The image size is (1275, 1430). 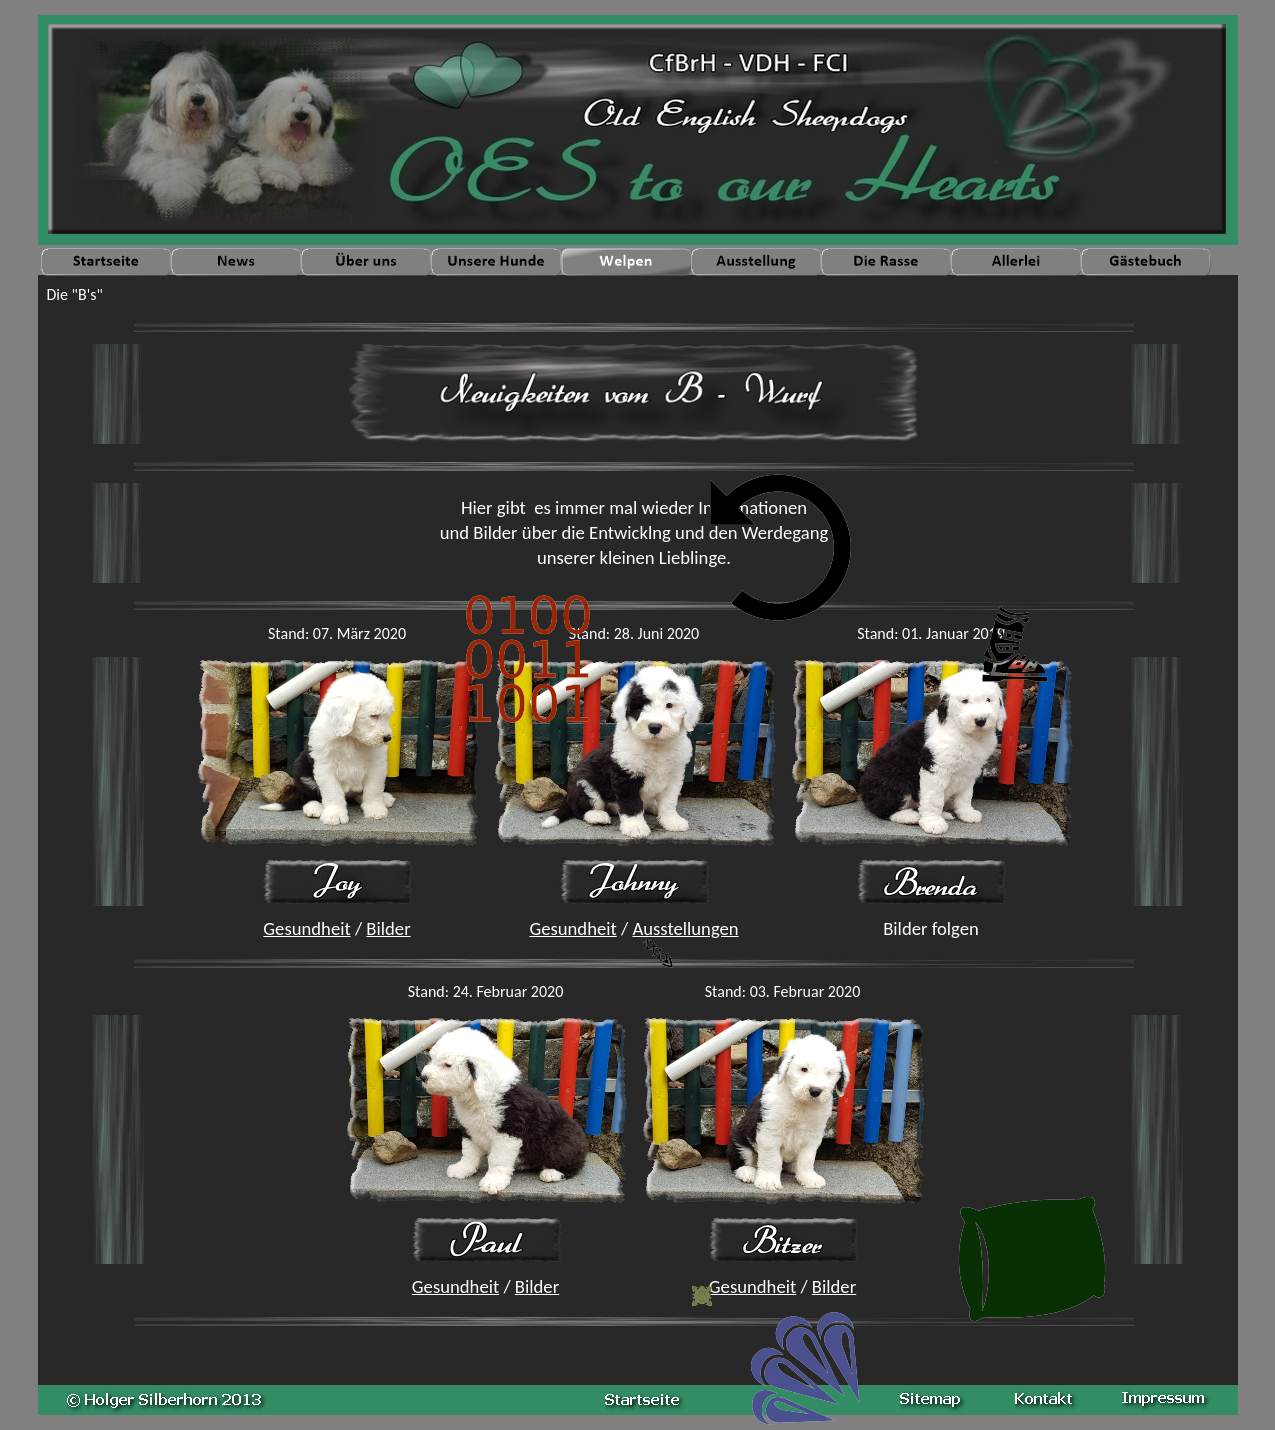 What do you see at coordinates (702, 1296) in the screenshot?
I see `share or broadcast game achievement` at bounding box center [702, 1296].